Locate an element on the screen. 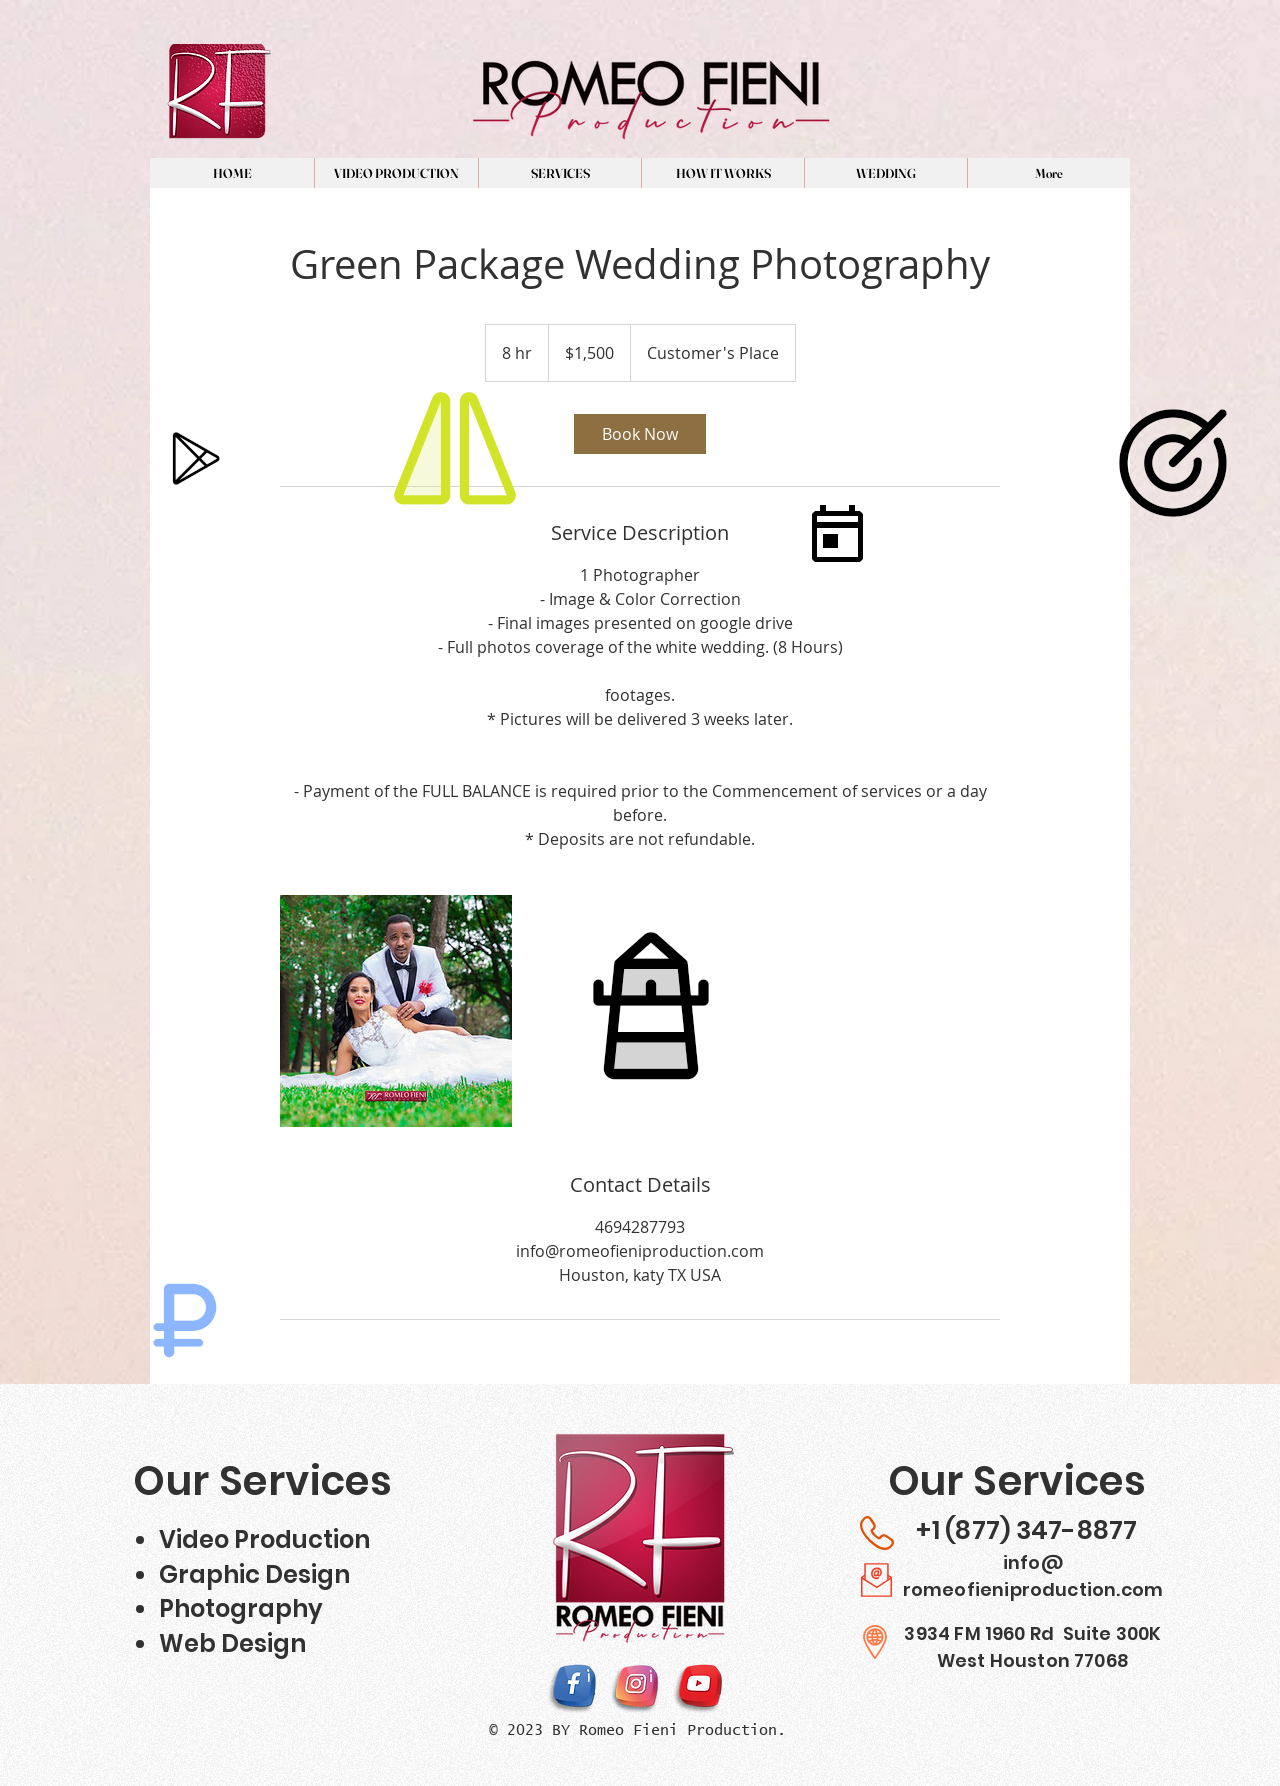  access guidance or navigation features is located at coordinates (651, 1011).